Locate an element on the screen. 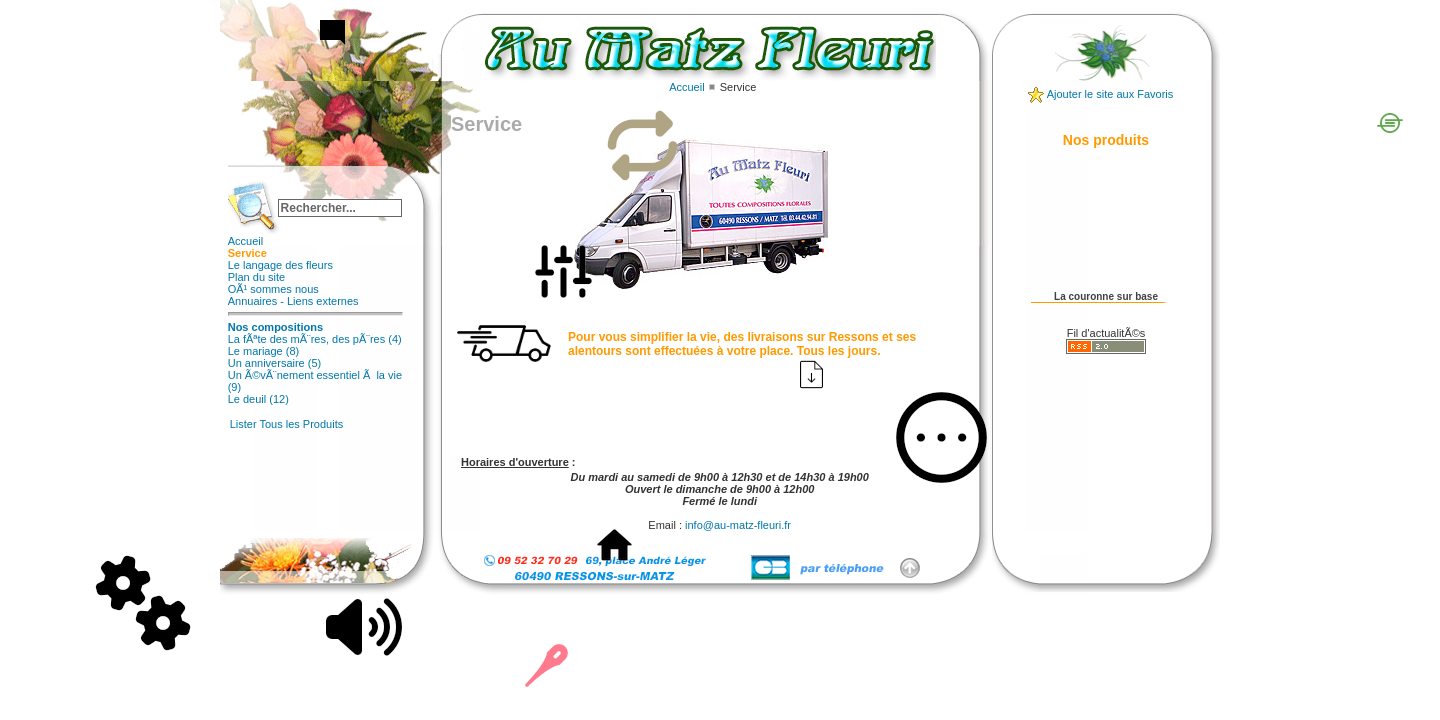 This screenshot has height=720, width=1440. increase audio volume is located at coordinates (362, 627).